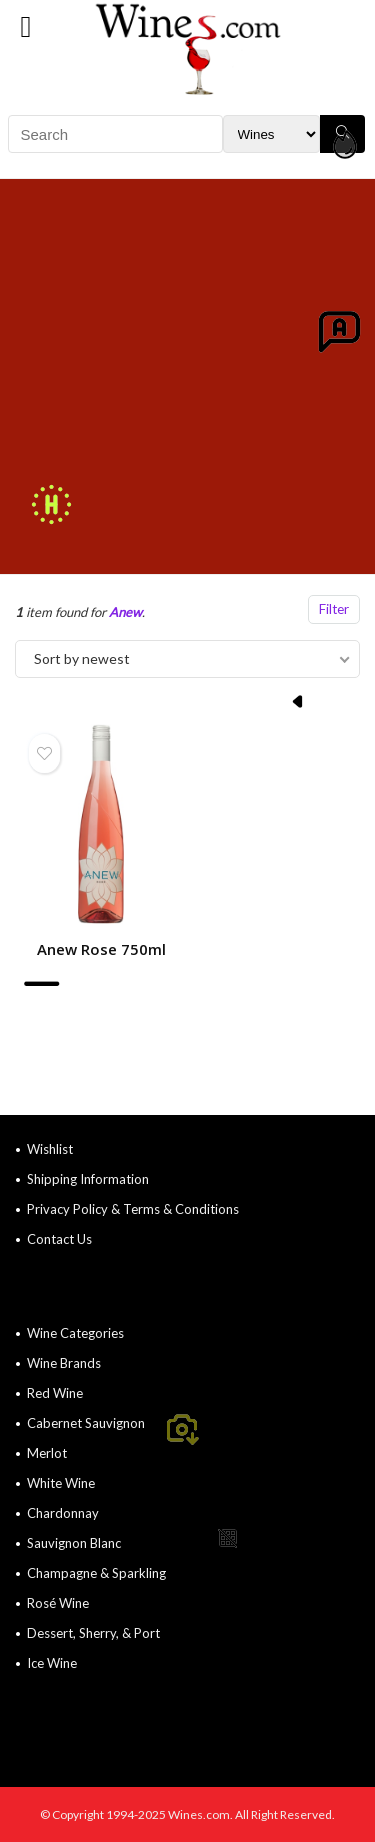 The width and height of the screenshot is (375, 1842). Describe the element at coordinates (228, 1538) in the screenshot. I see `disable grid view` at that location.